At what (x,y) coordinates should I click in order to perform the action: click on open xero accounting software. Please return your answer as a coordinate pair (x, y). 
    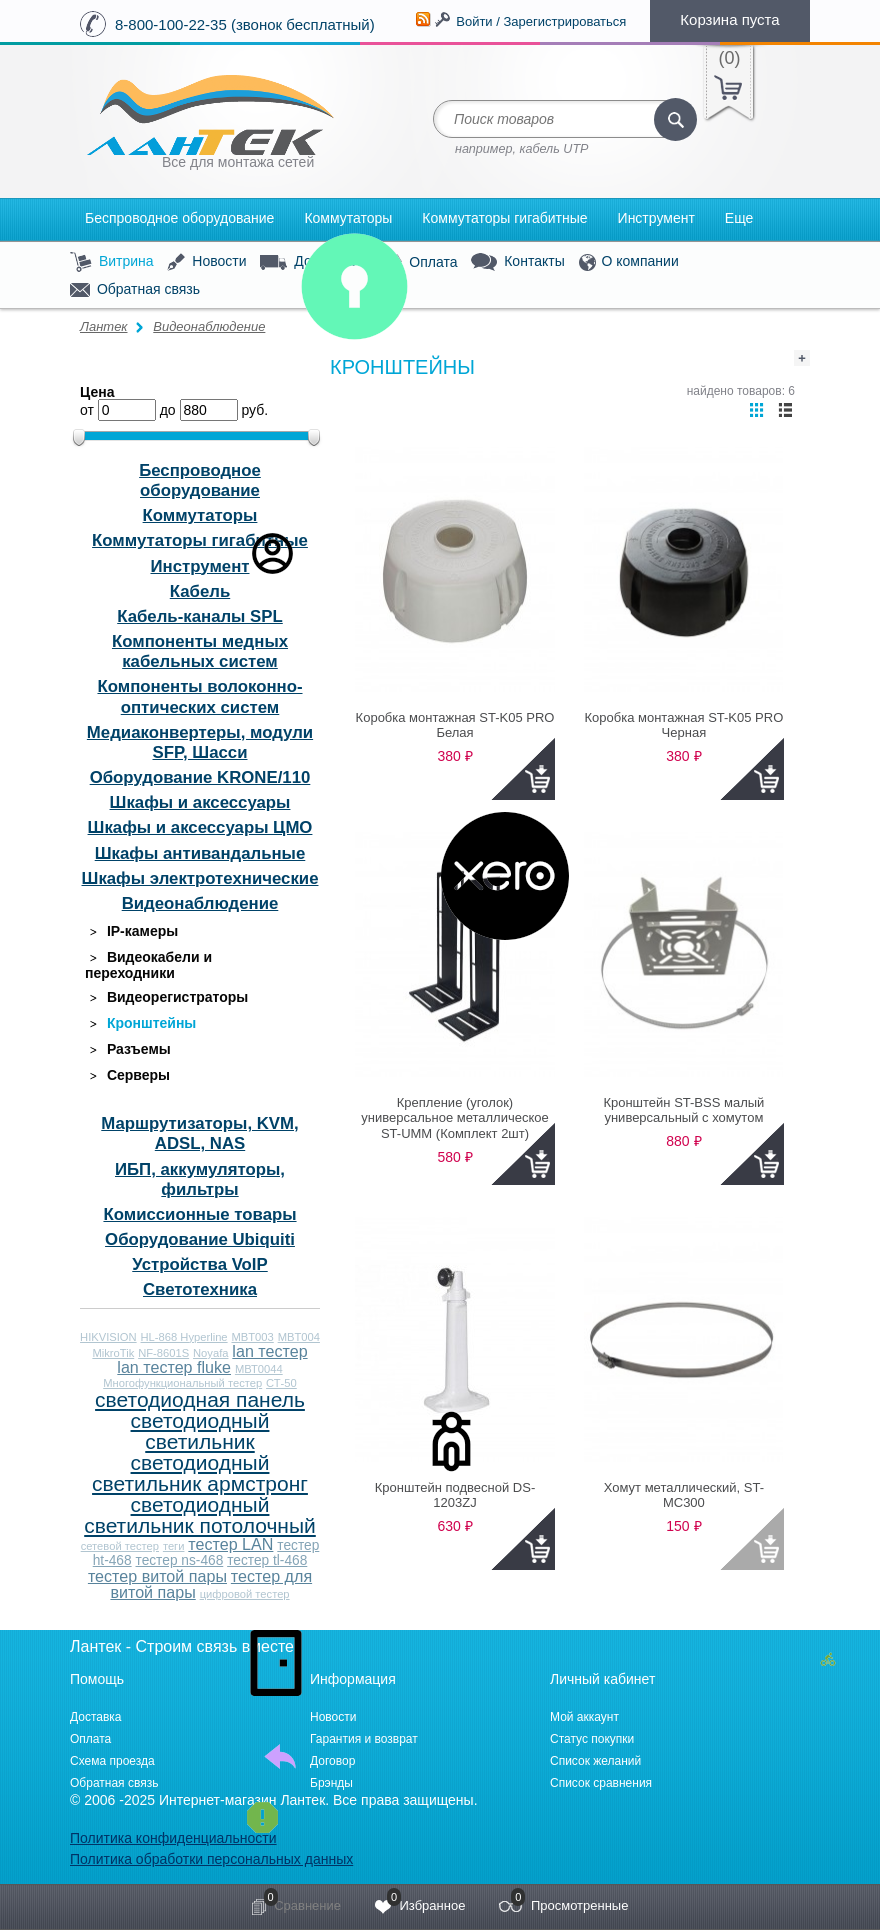
    Looking at the image, I should click on (505, 876).